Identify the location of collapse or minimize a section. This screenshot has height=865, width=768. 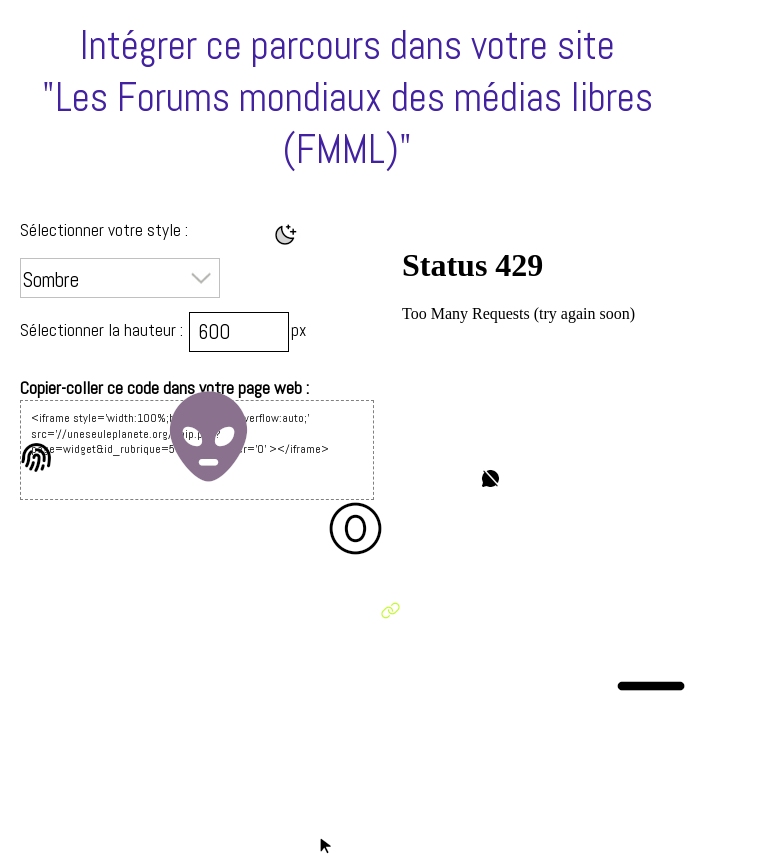
(652, 687).